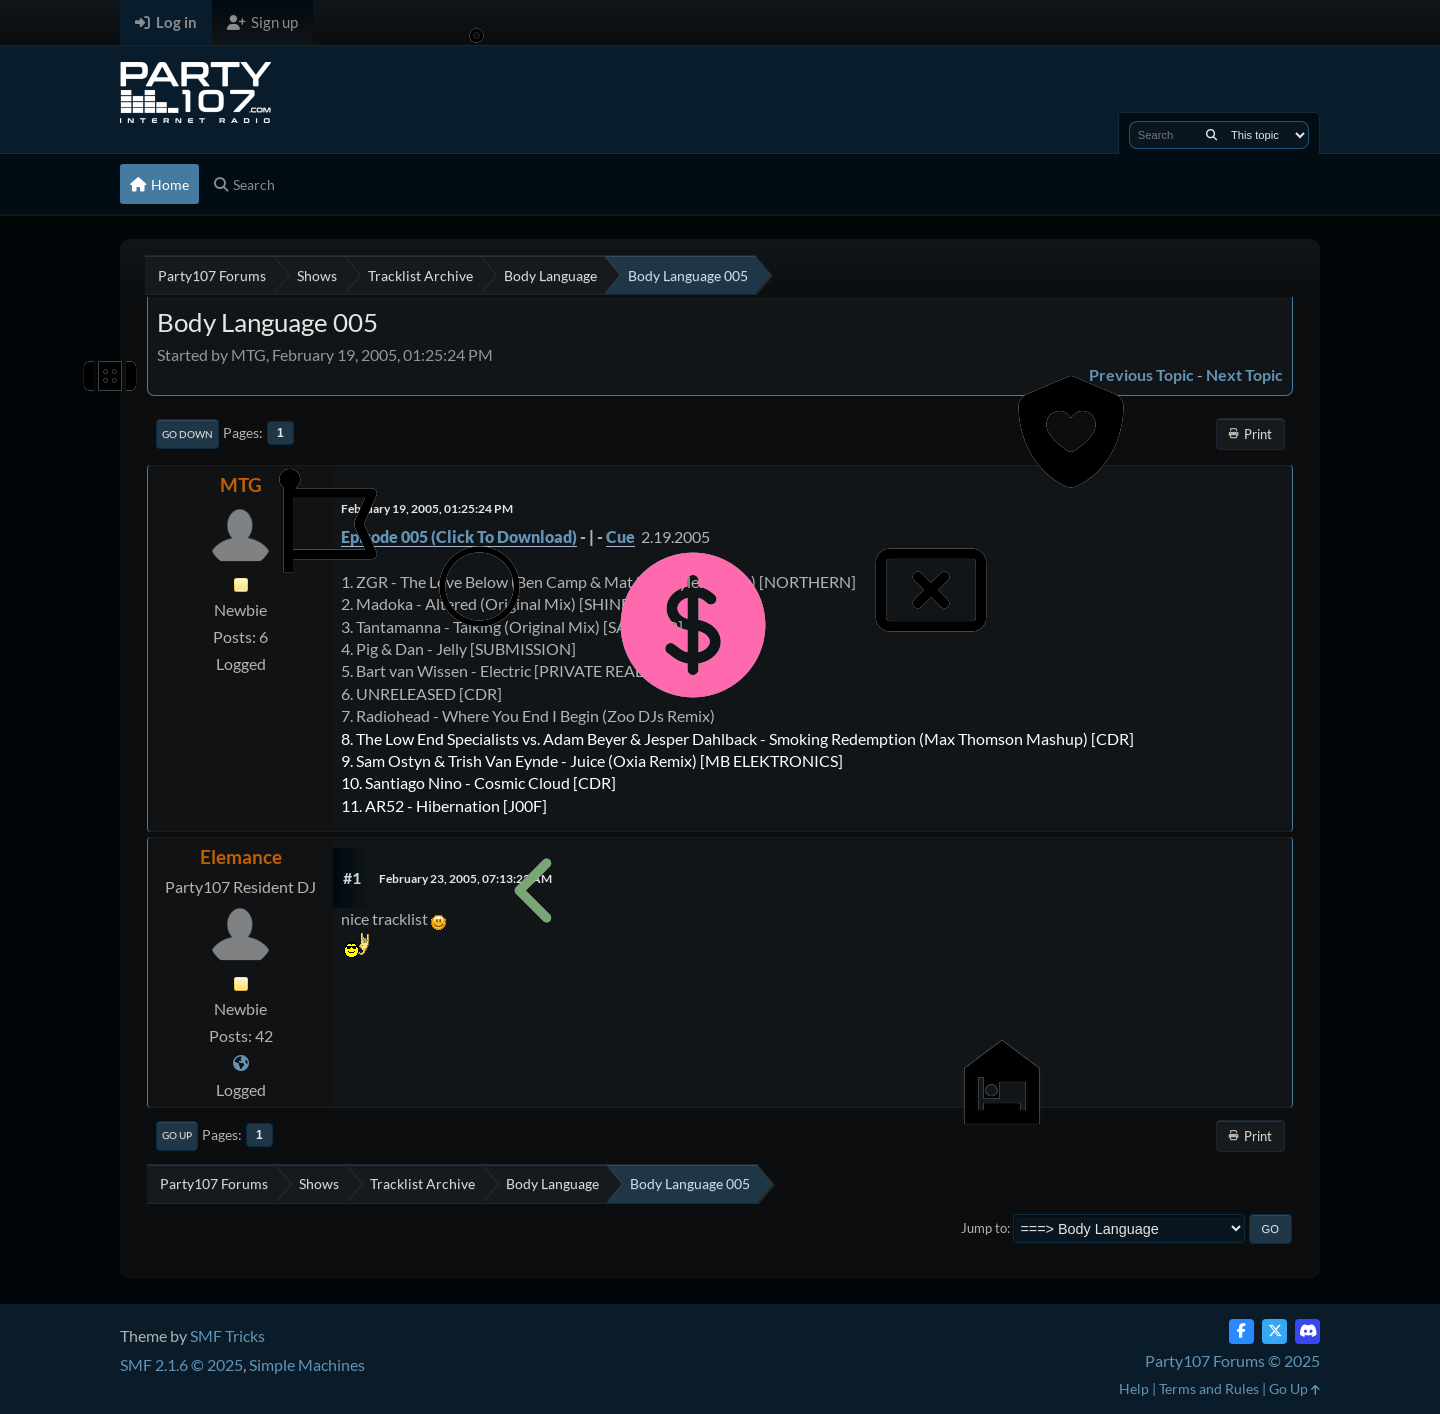 Image resolution: width=1440 pixels, height=1414 pixels. Describe the element at coordinates (537, 890) in the screenshot. I see `go back to the previous screen` at that location.